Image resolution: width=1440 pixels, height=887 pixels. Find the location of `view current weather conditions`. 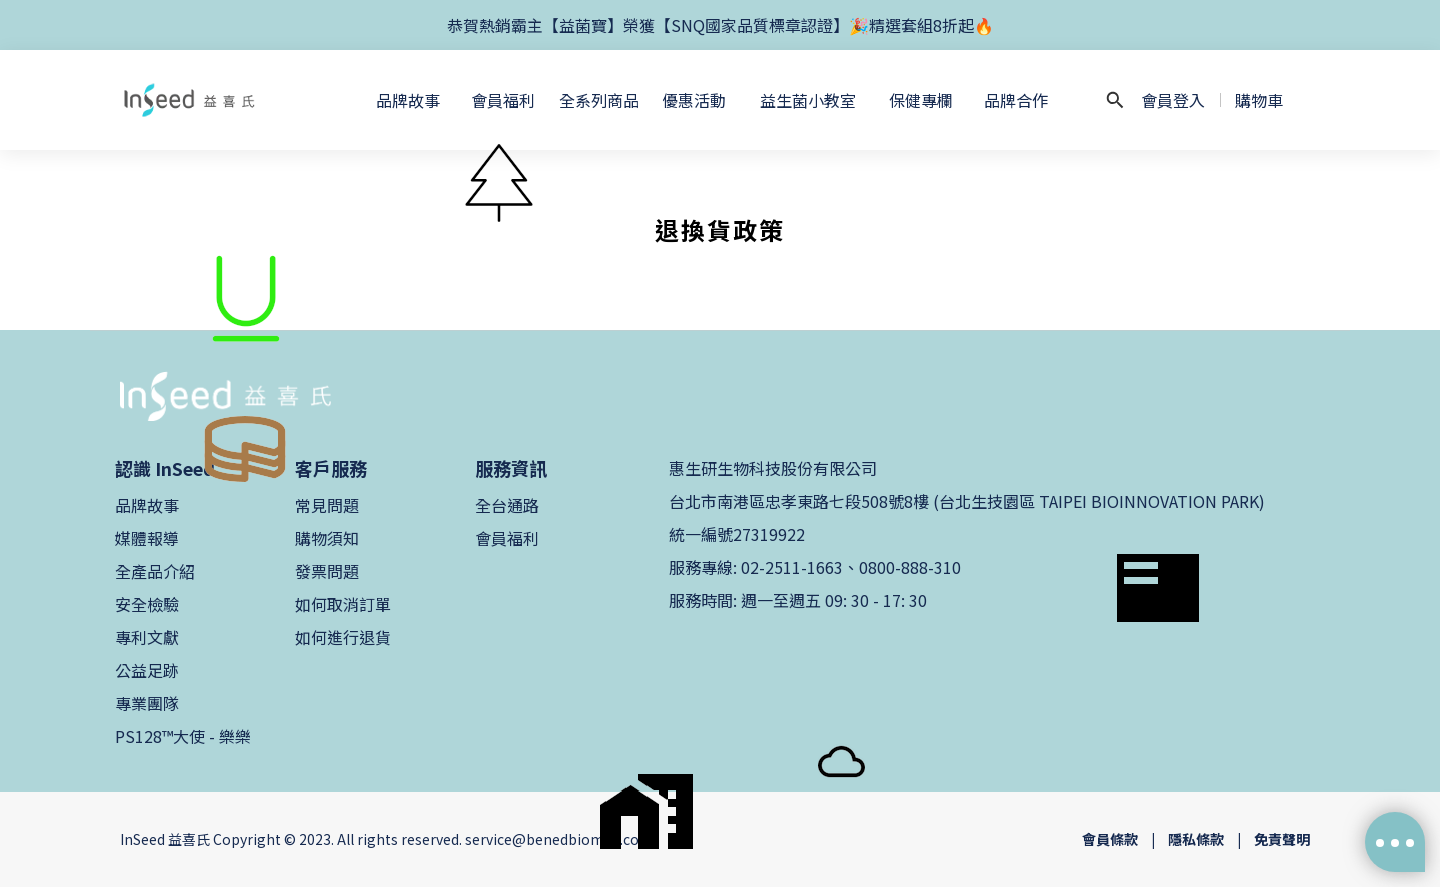

view current weather conditions is located at coordinates (841, 761).